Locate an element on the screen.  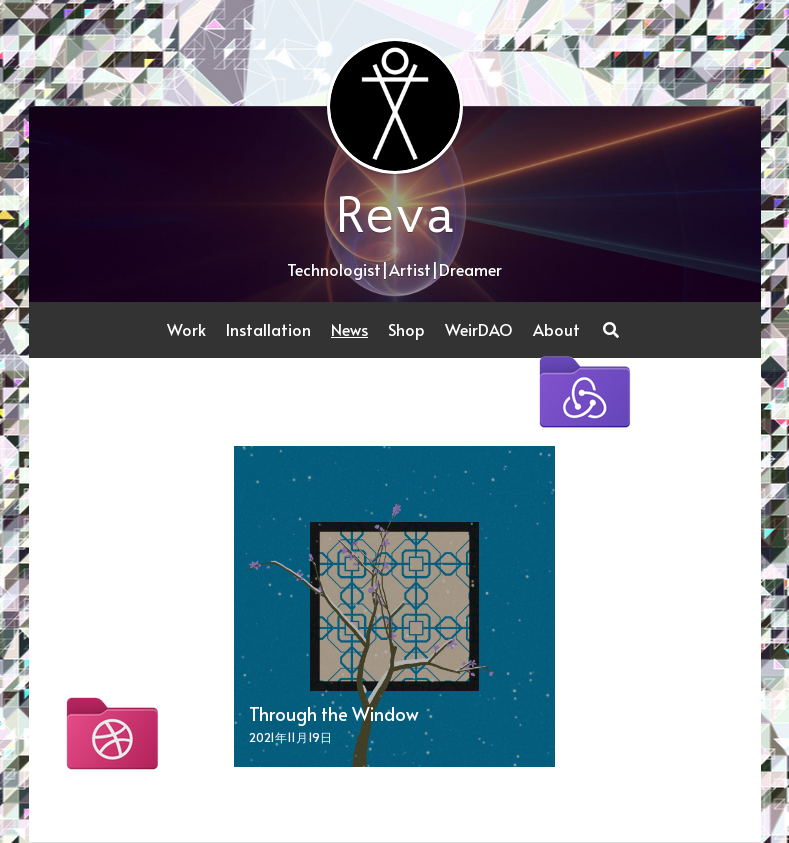
folder containing redux state management files is located at coordinates (584, 394).